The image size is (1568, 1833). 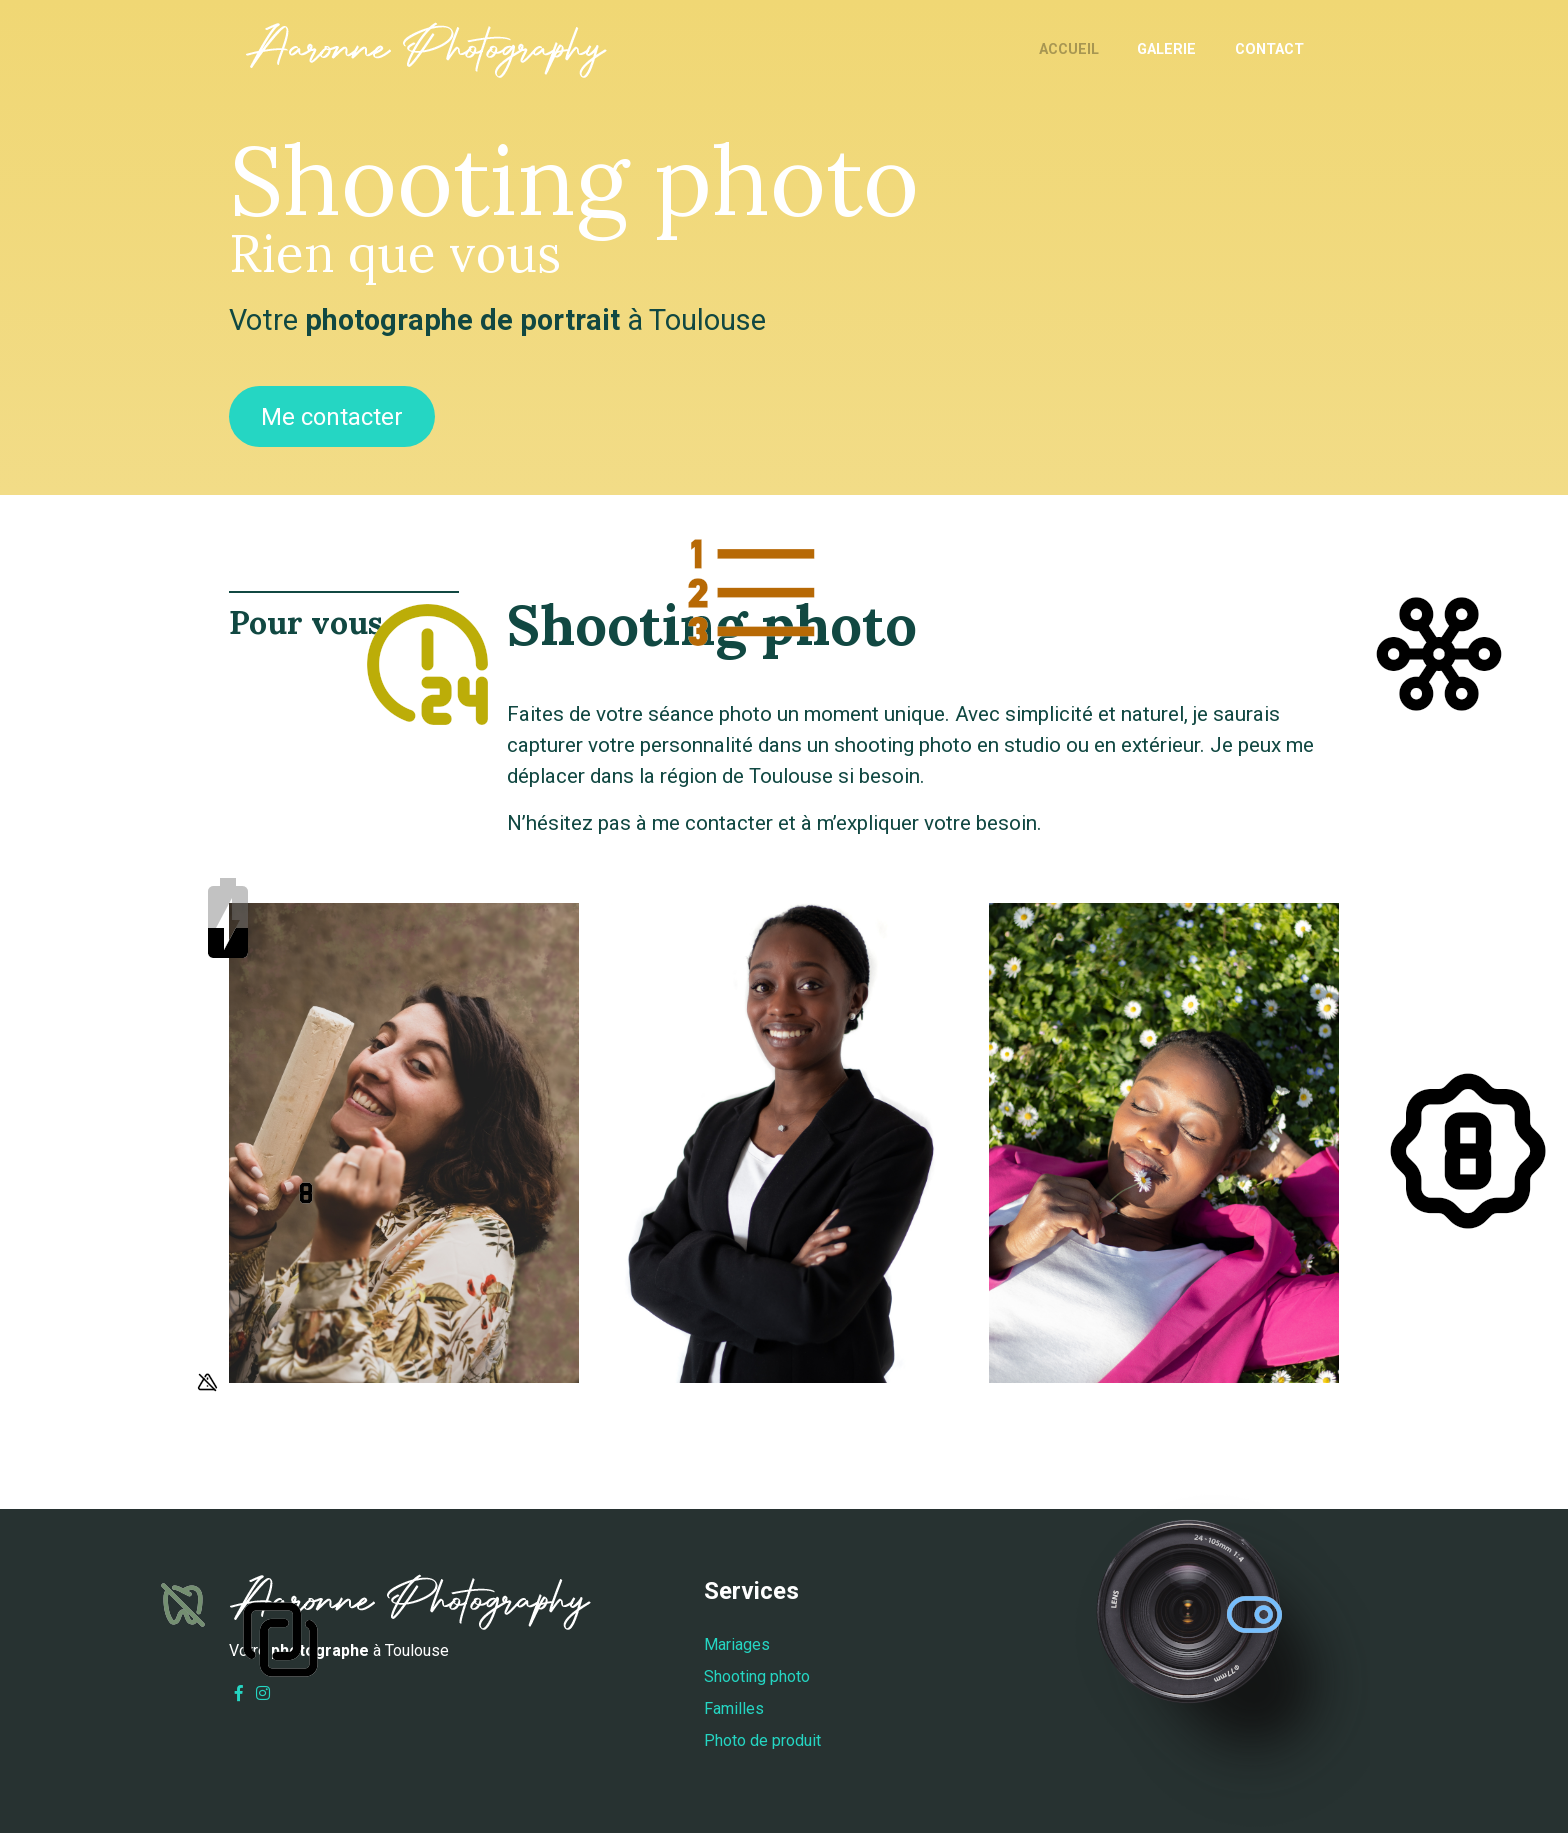 I want to click on indicates 24-hour availability or service, so click(x=427, y=664).